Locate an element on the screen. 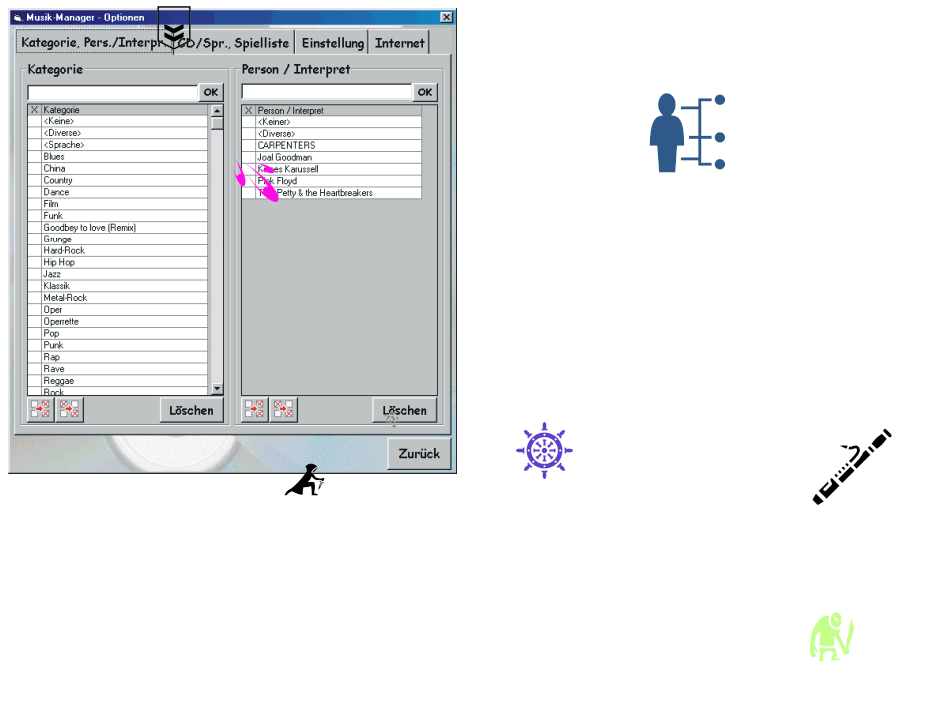  indicates rank level 2 or sergeant status is located at coordinates (174, 28).